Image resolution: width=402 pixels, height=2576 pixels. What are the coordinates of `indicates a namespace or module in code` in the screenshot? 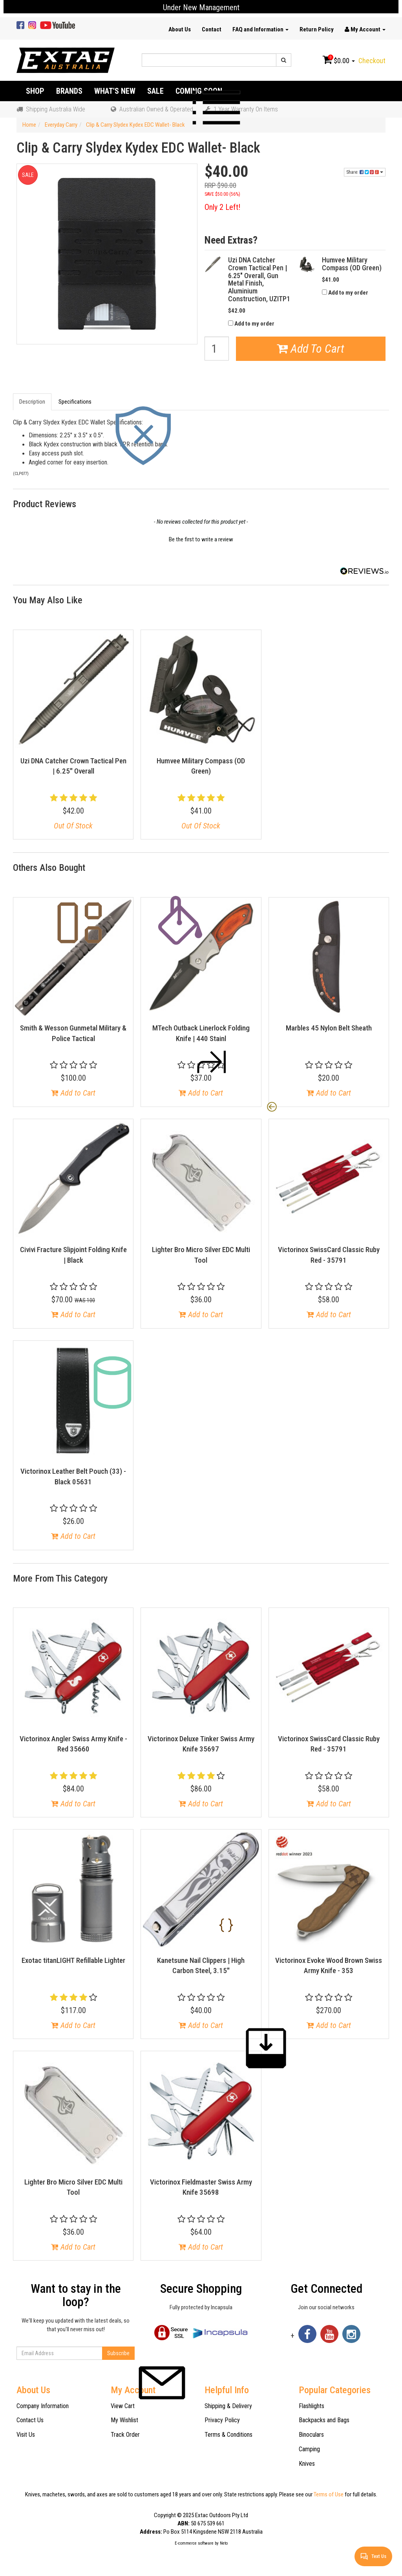 It's located at (226, 1925).